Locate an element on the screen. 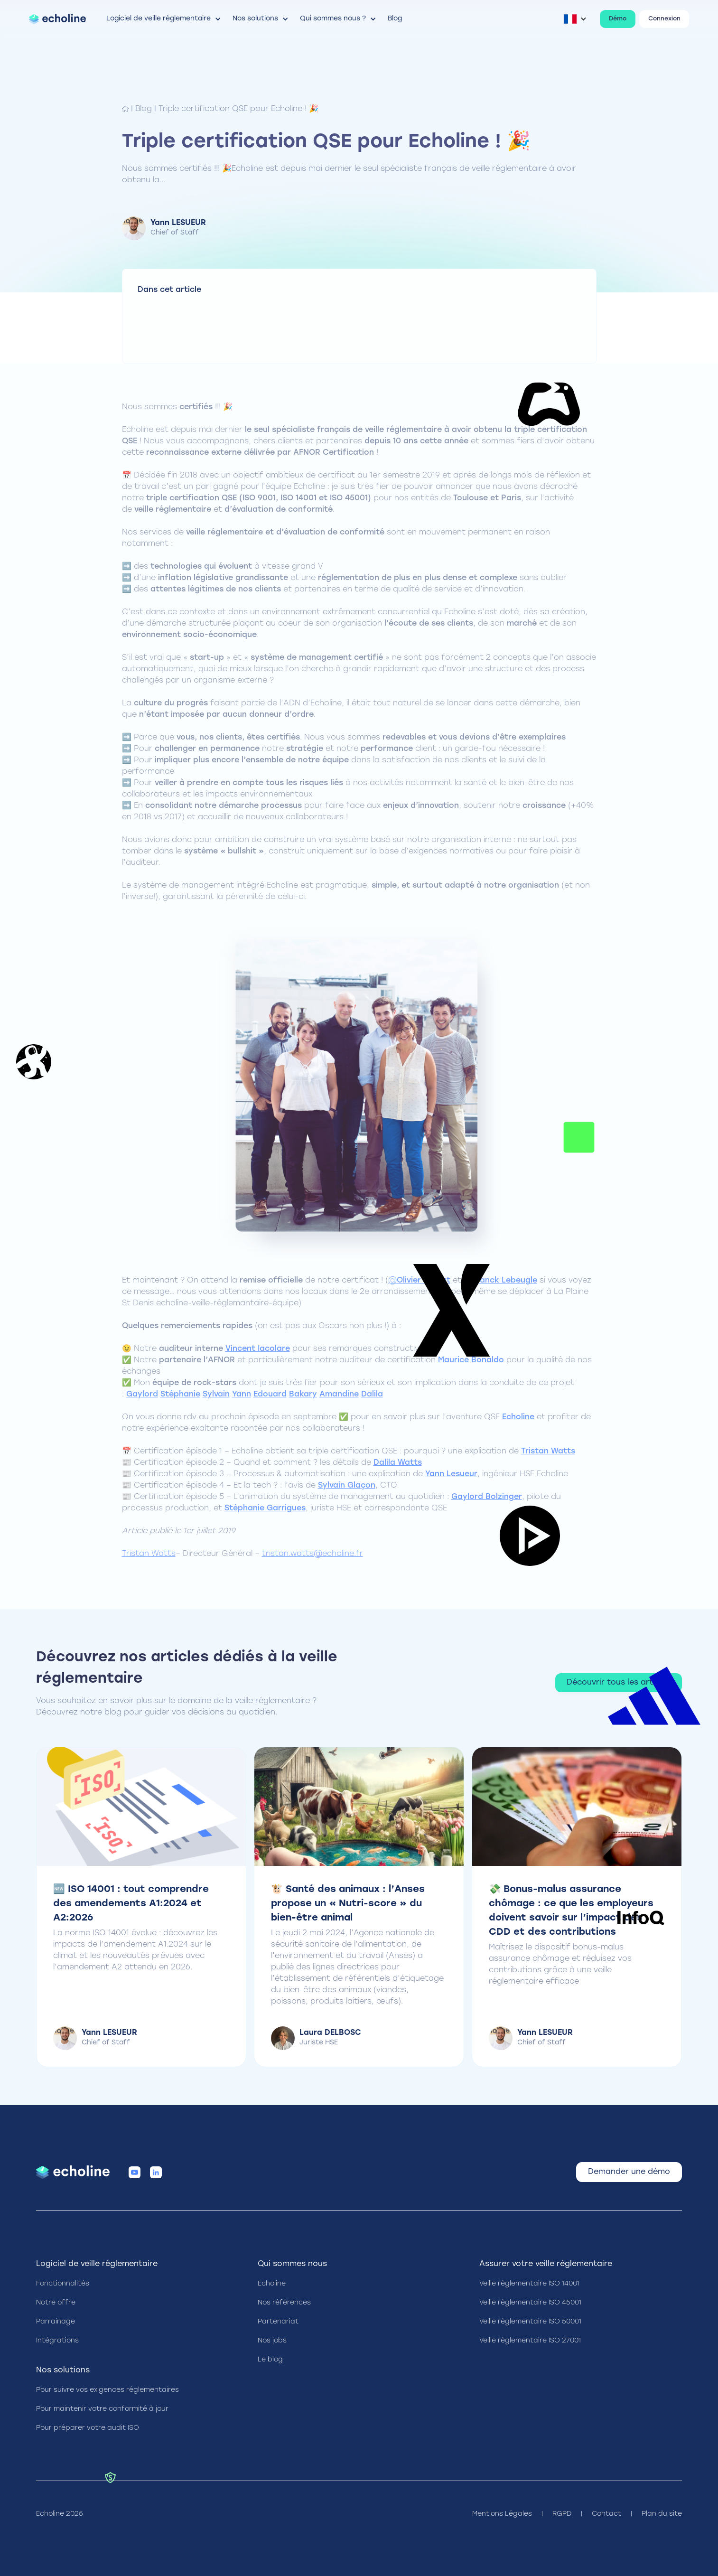 This screenshot has height=2576, width=718. visit the InfoQ website is located at coordinates (641, 1918).